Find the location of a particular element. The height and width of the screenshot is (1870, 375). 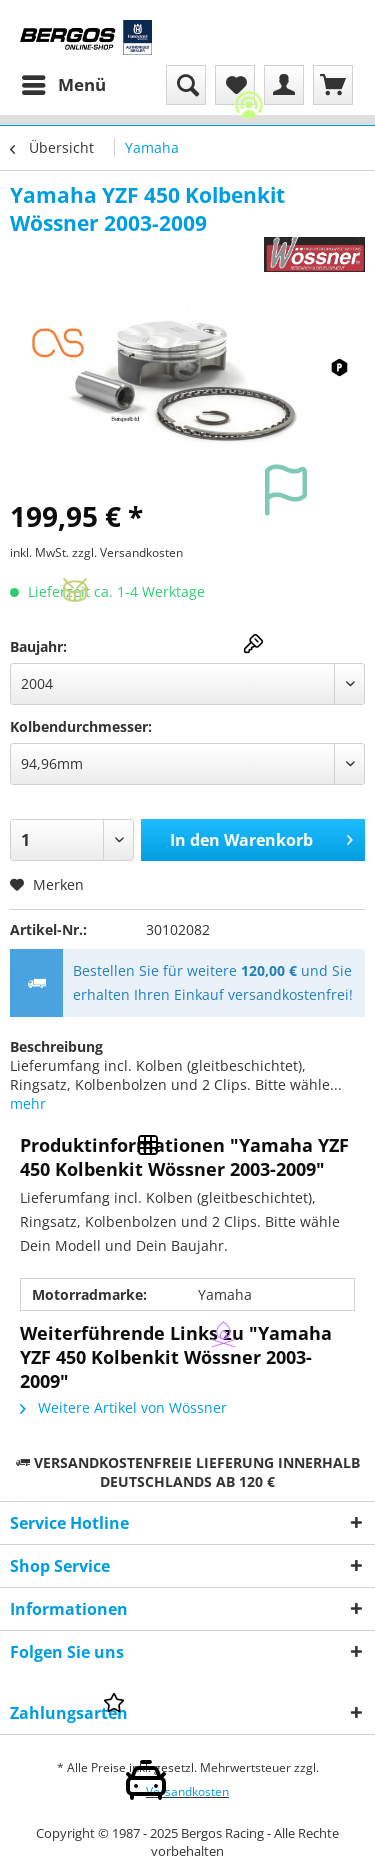

access security or authentication settings is located at coordinates (253, 643).